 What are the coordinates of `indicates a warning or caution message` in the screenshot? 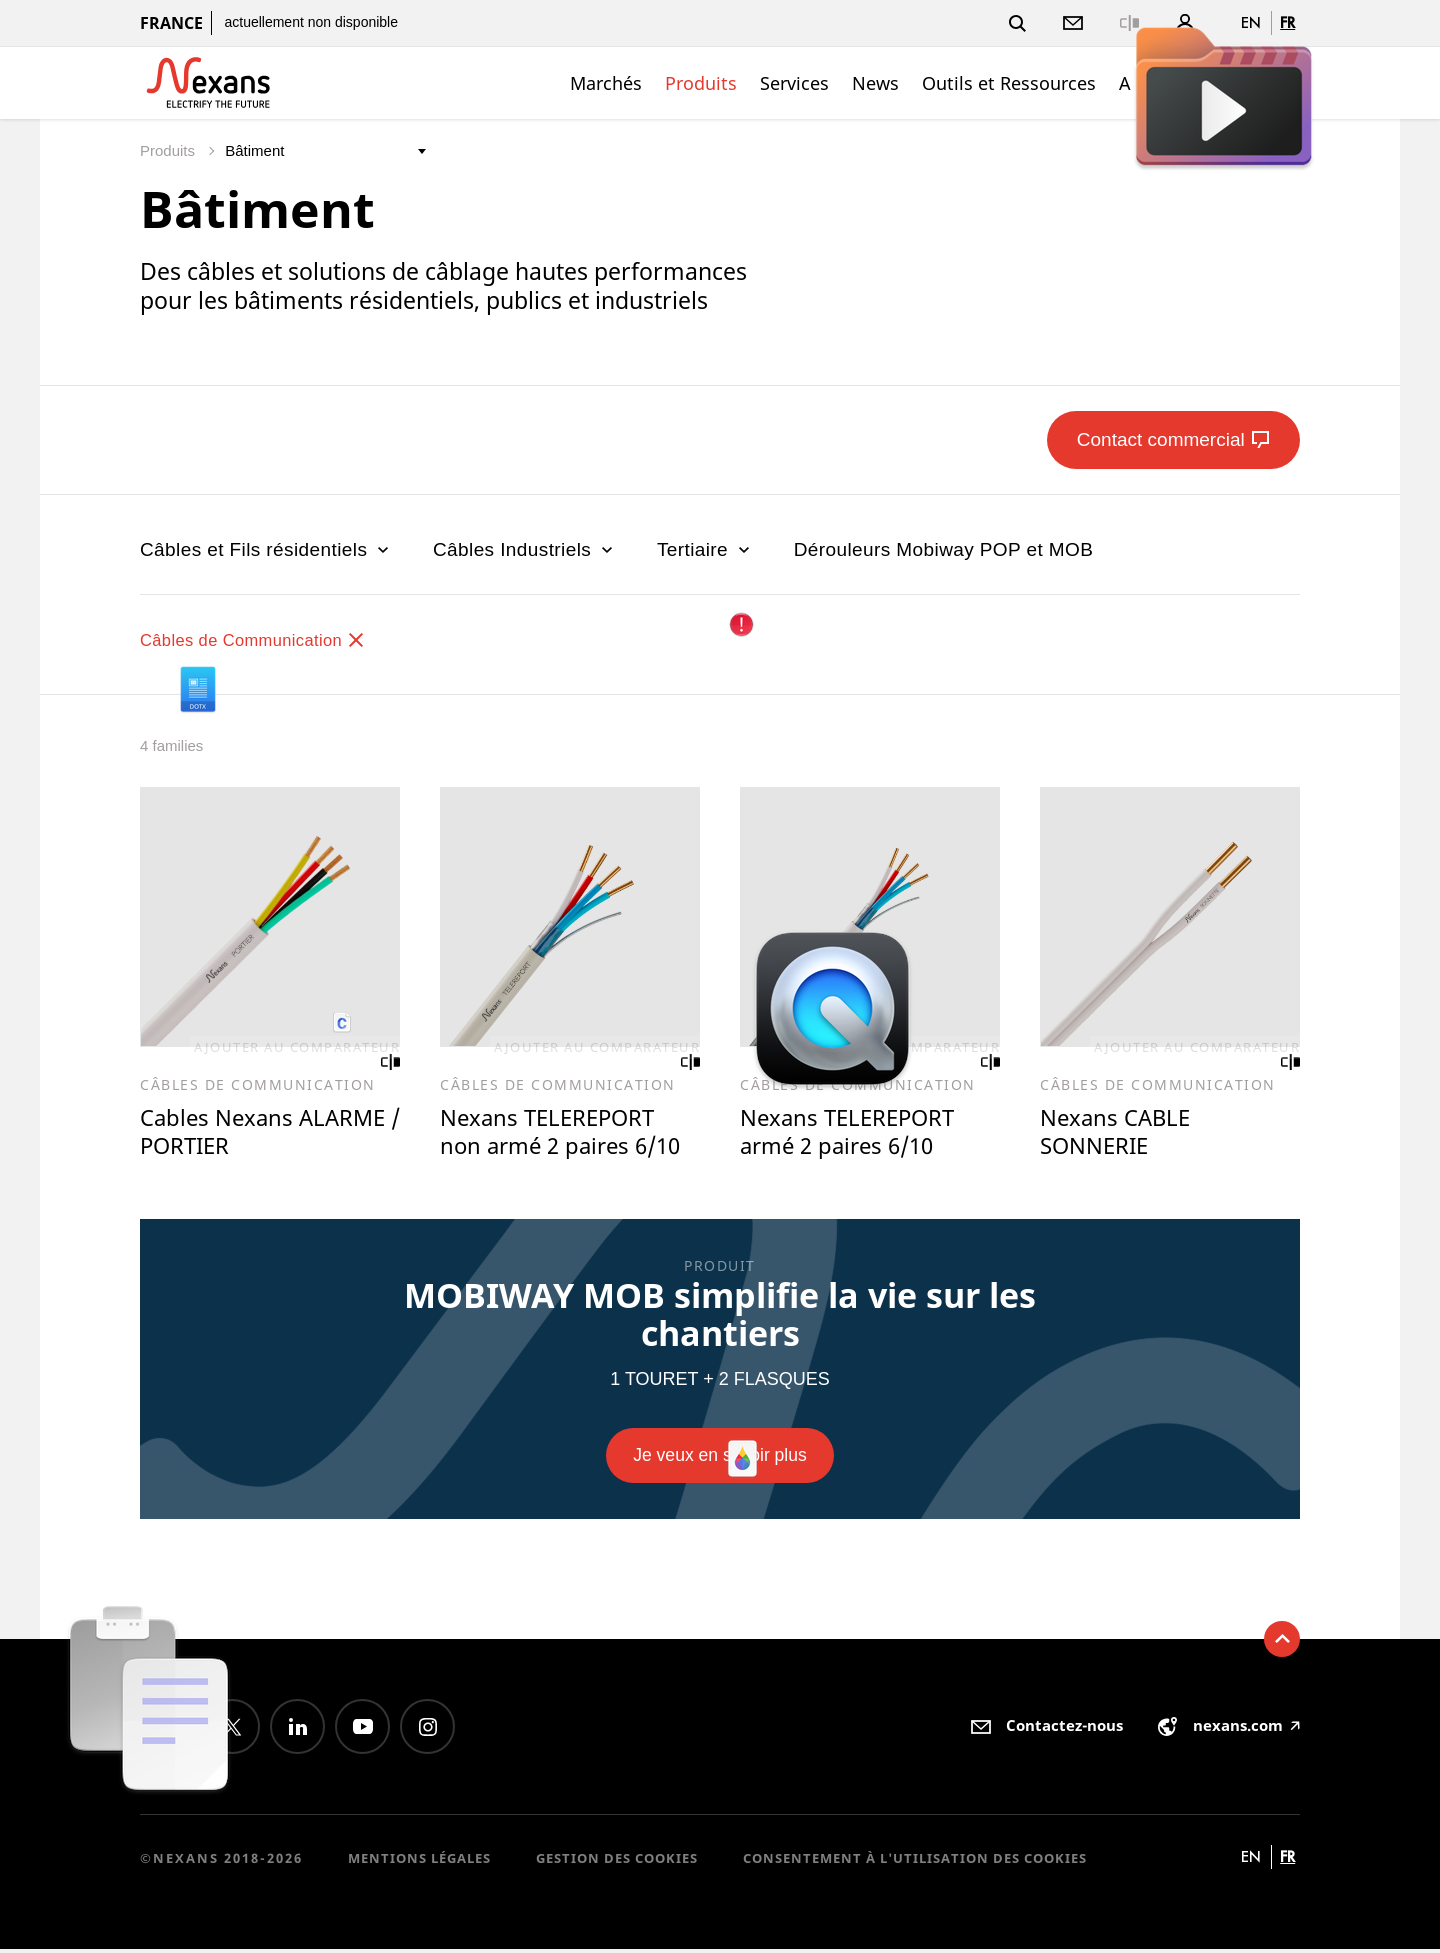 It's located at (741, 624).